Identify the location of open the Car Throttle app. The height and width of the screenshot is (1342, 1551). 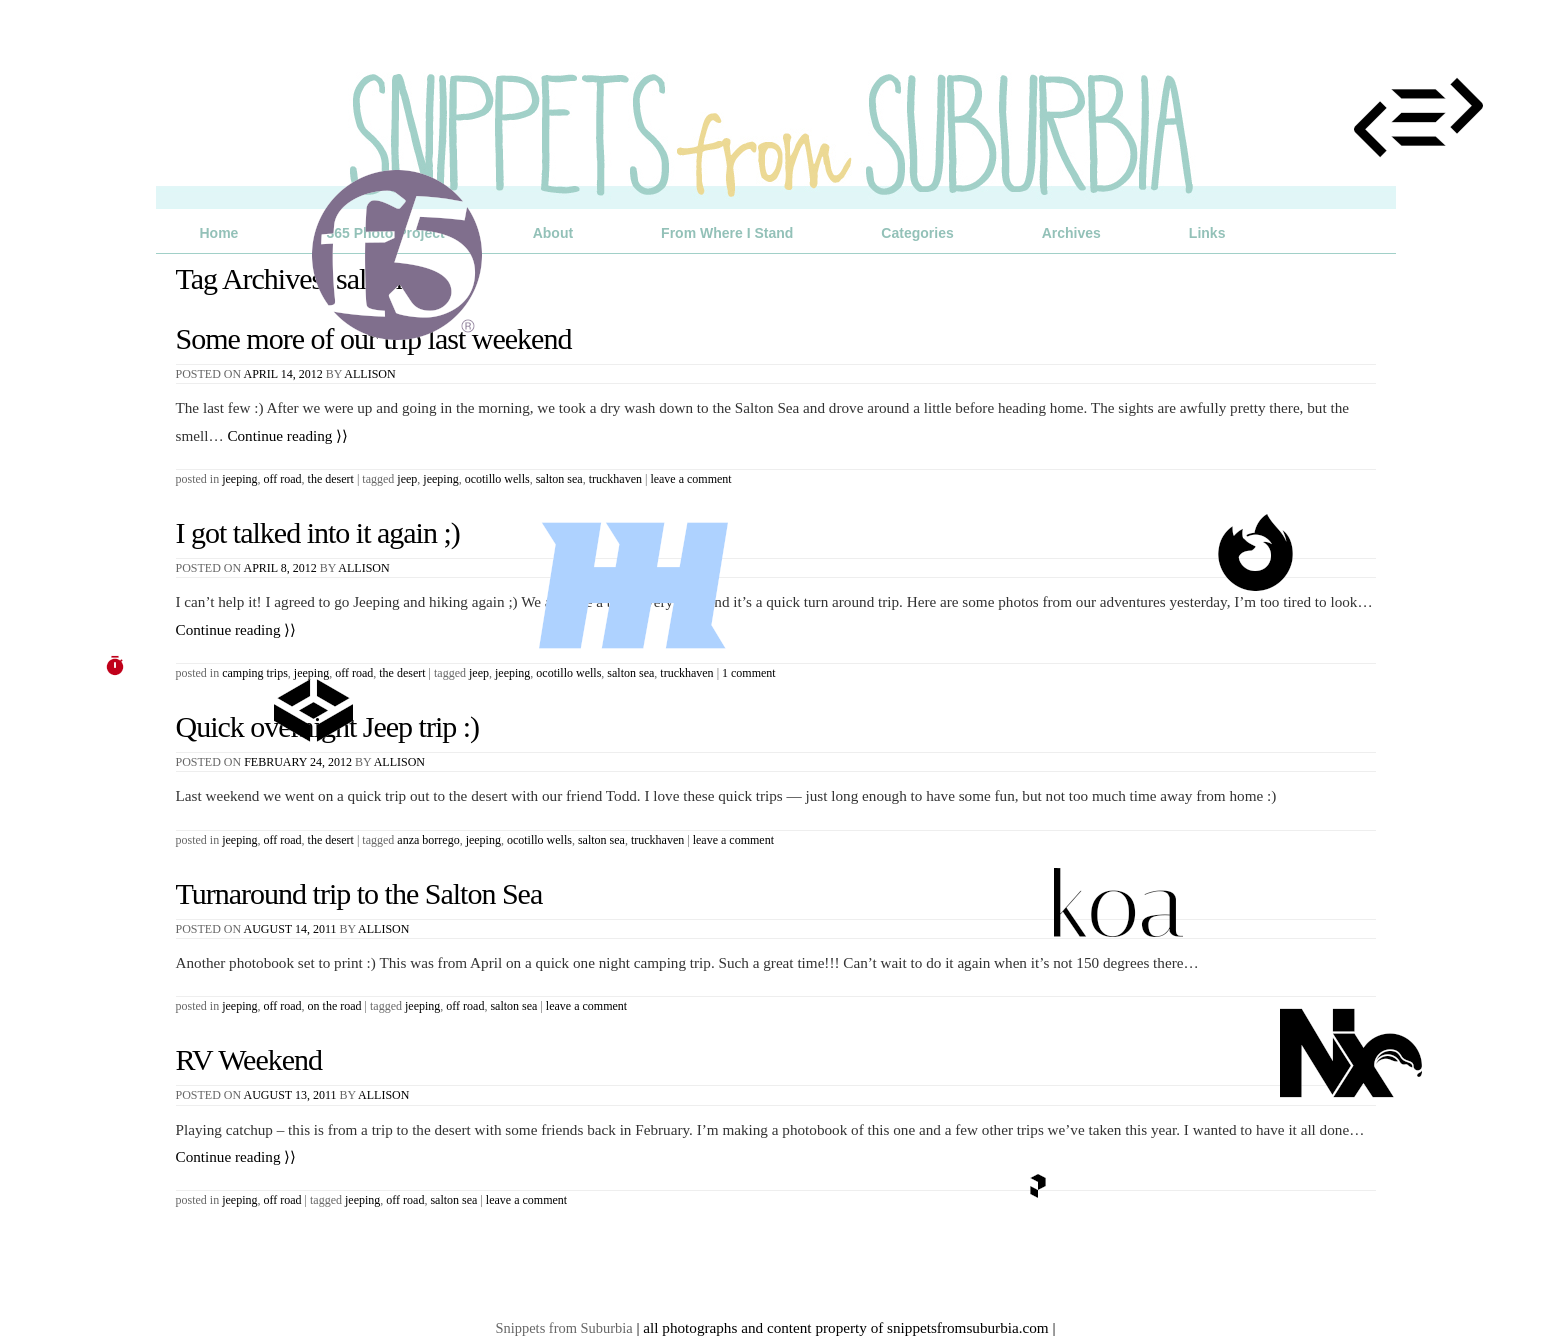
(633, 585).